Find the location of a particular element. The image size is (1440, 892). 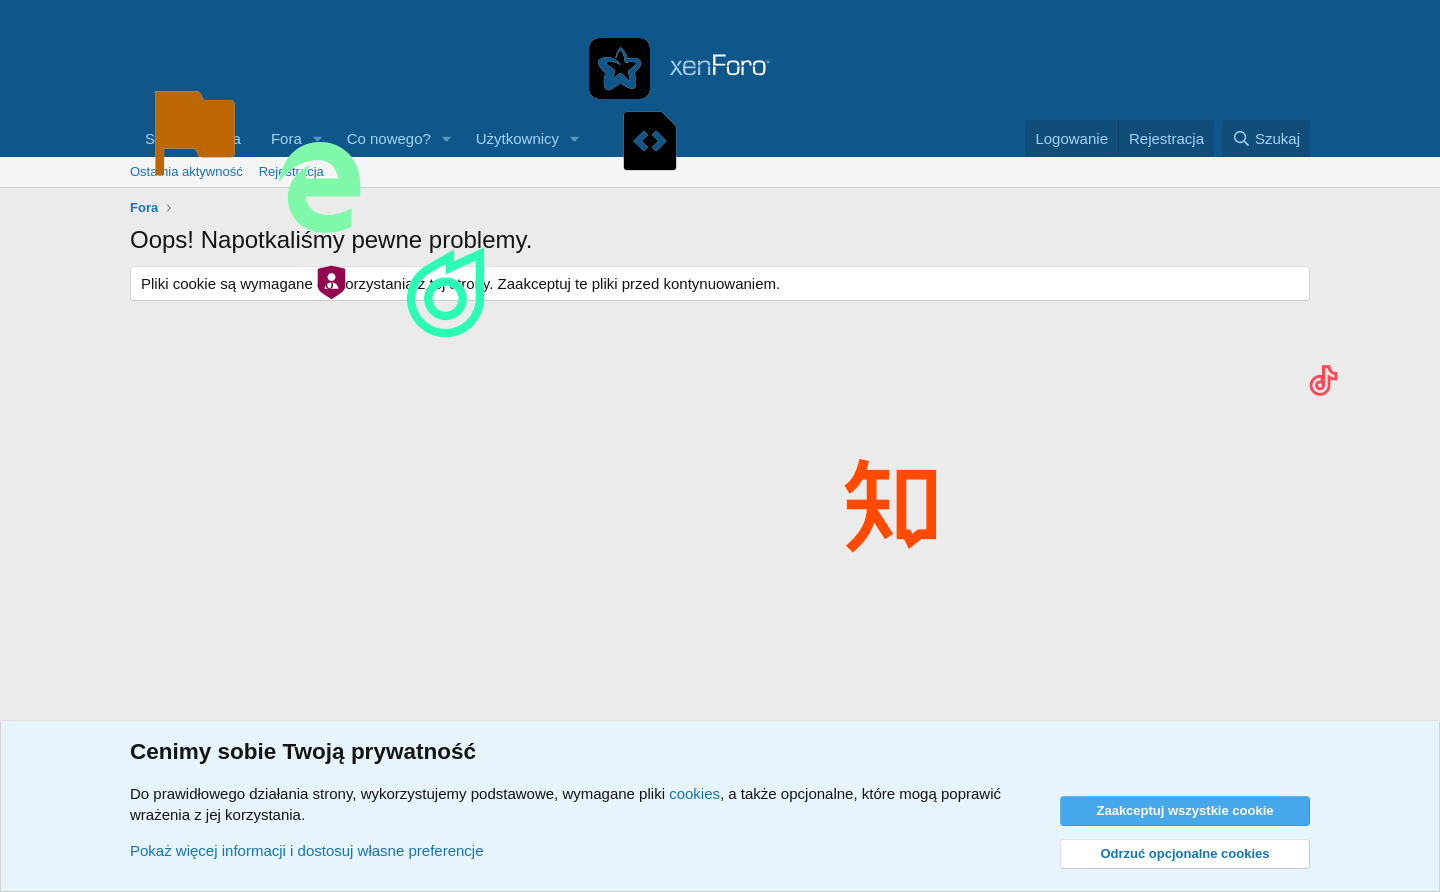

open the Twinkly smart lights app is located at coordinates (619, 68).